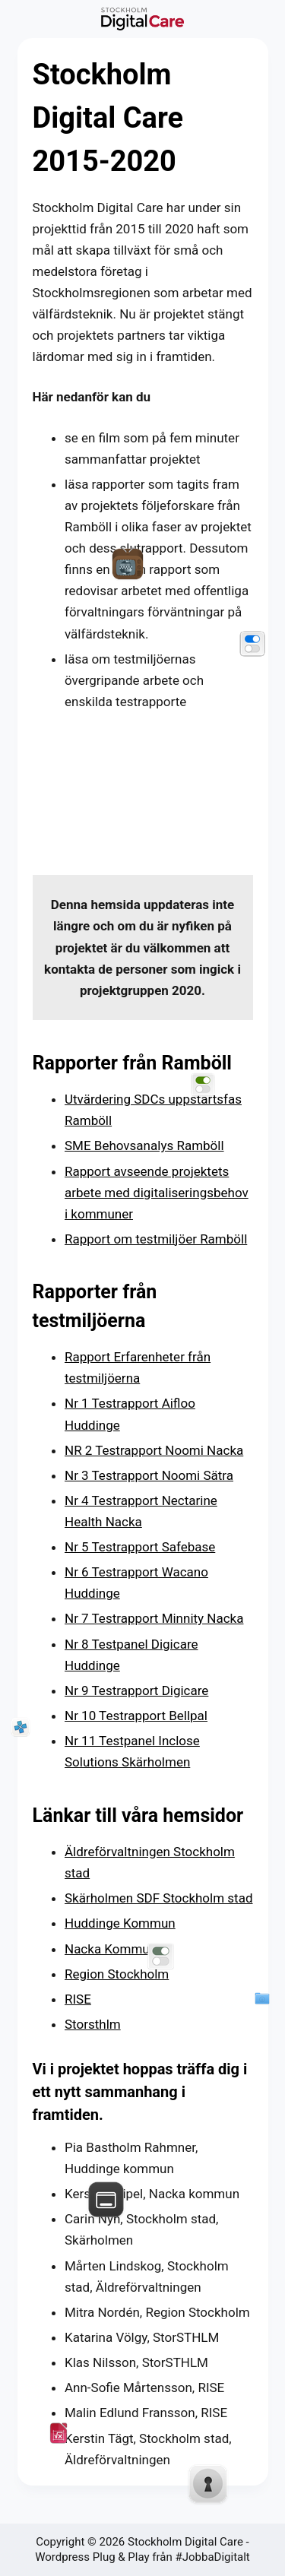  What do you see at coordinates (59, 2433) in the screenshot?
I see `open LibreOffice Math application` at bounding box center [59, 2433].